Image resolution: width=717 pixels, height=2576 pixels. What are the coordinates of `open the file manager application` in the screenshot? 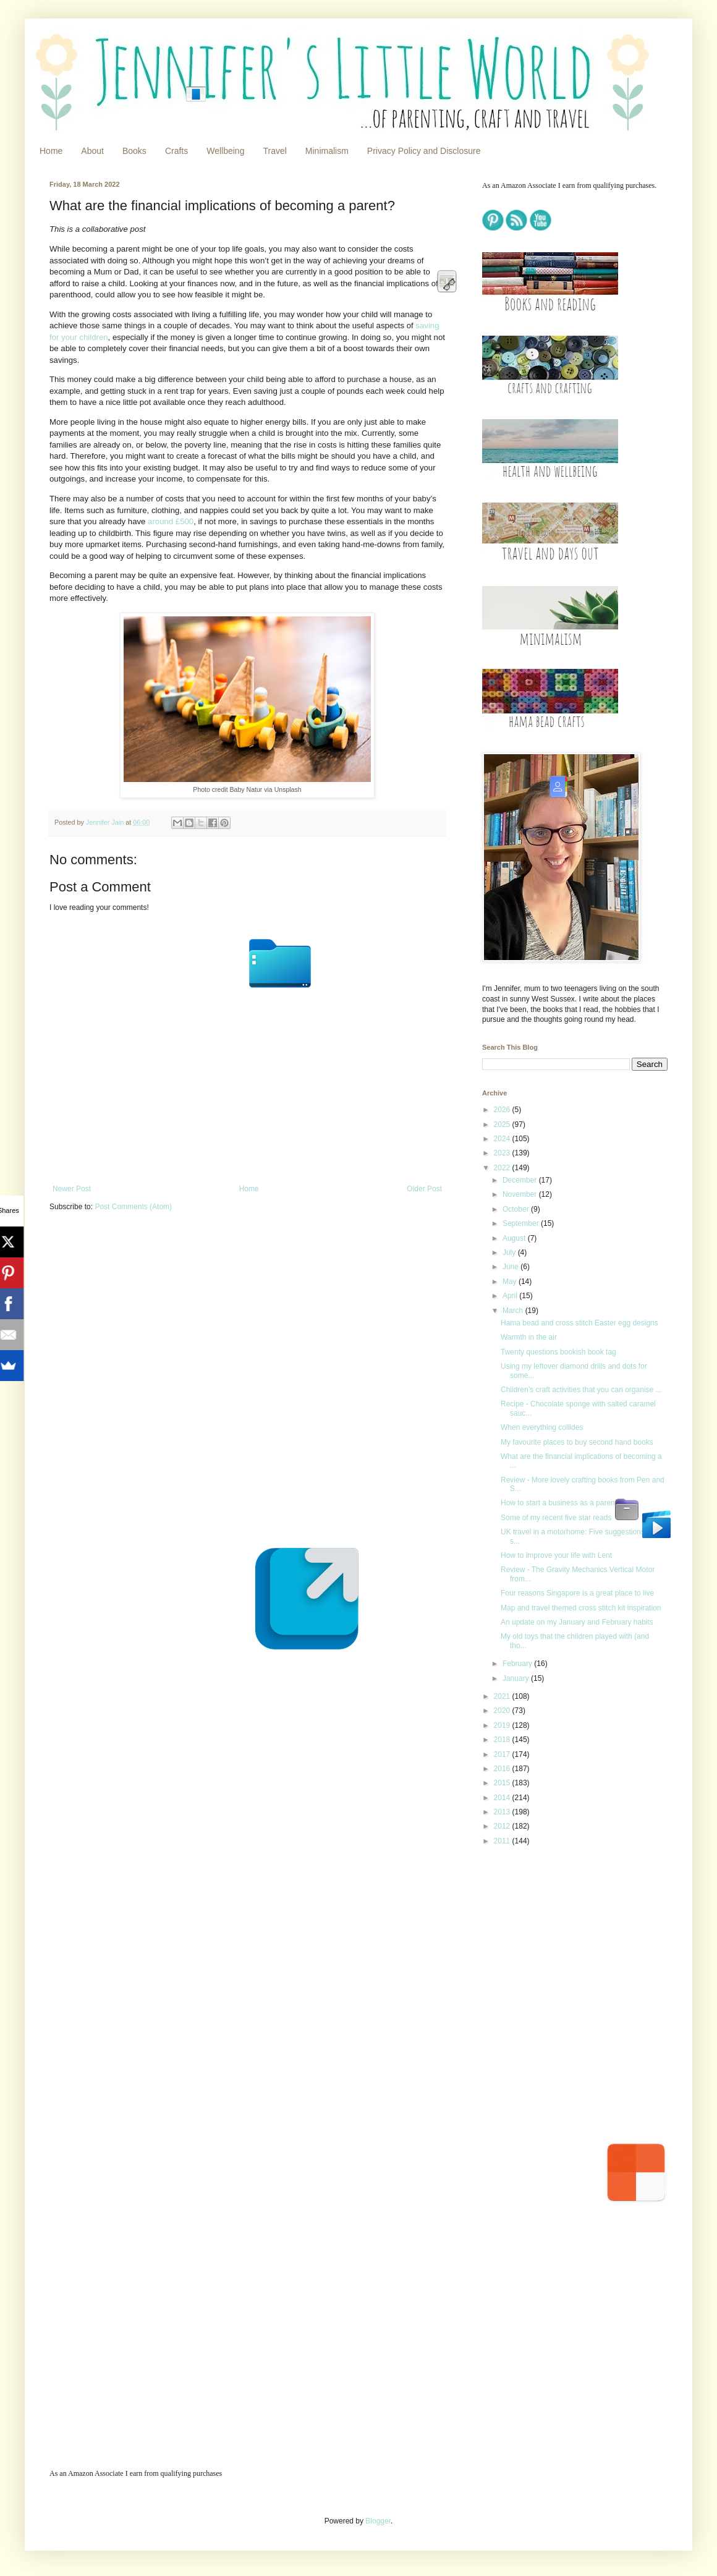 It's located at (627, 1509).